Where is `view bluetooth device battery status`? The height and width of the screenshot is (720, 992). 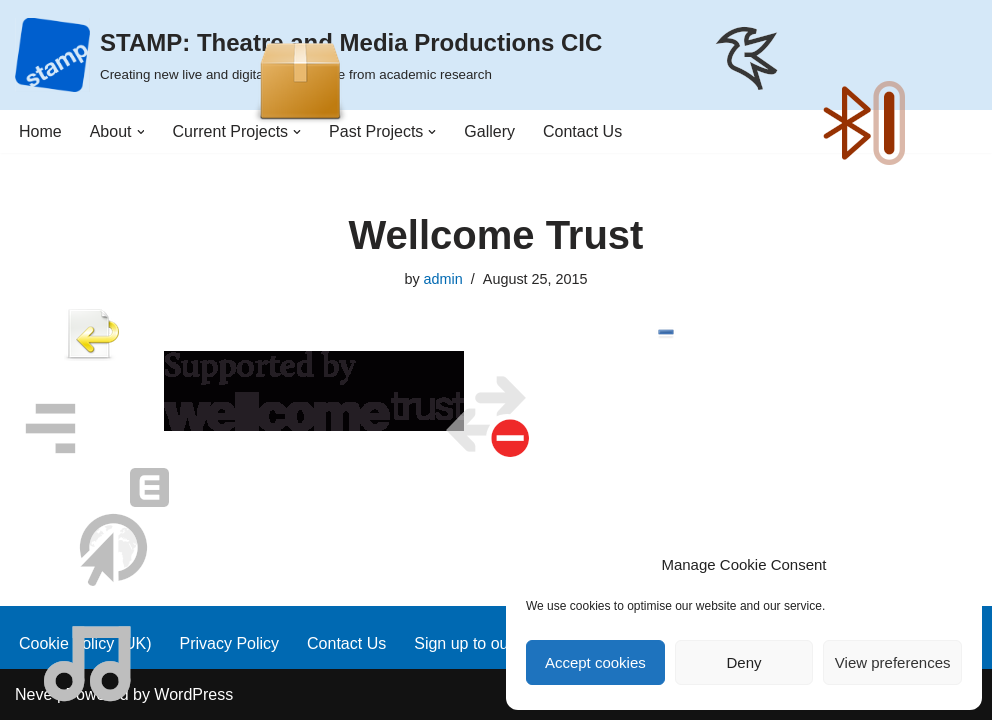
view bluetooth device battery status is located at coordinates (863, 123).